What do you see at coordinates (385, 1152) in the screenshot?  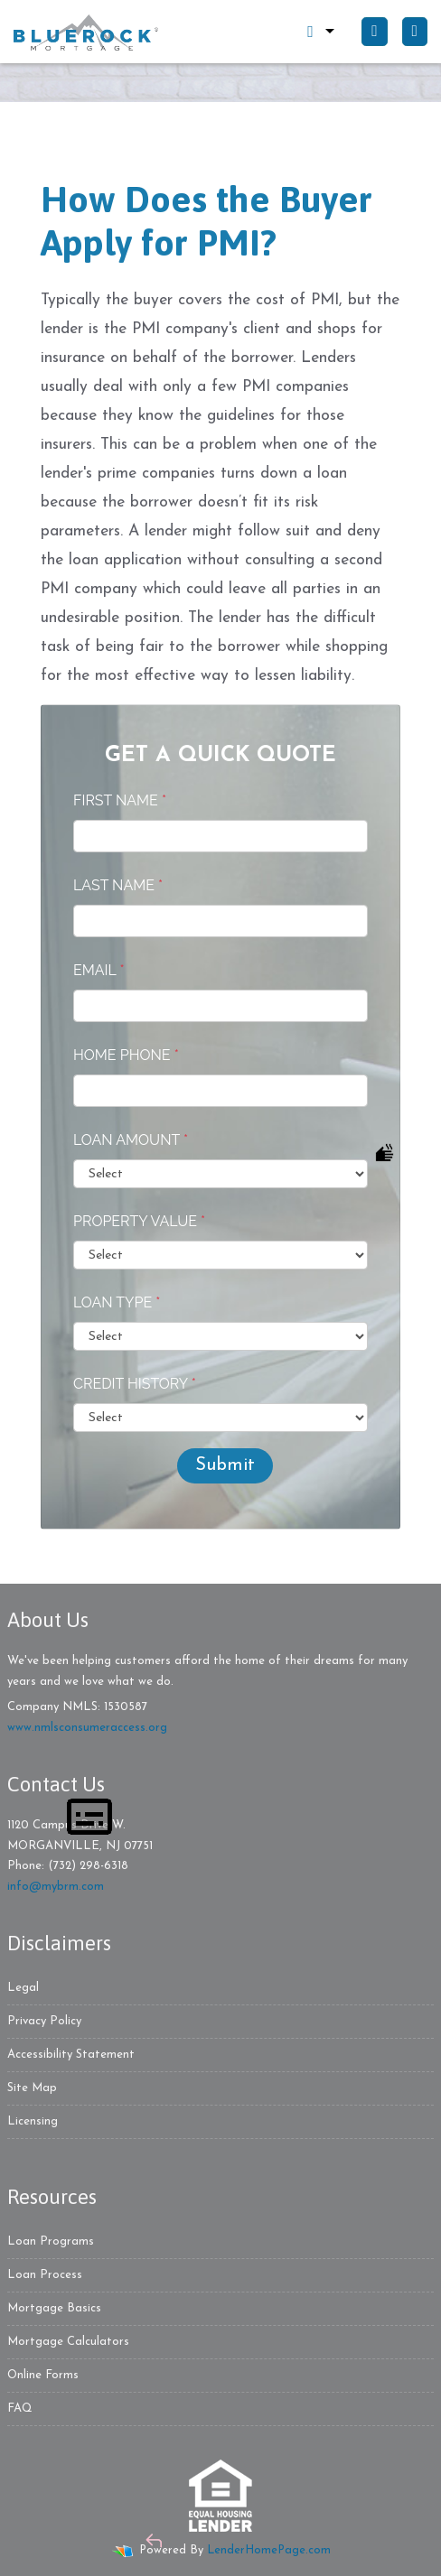 I see `activate hand dryer` at bounding box center [385, 1152].